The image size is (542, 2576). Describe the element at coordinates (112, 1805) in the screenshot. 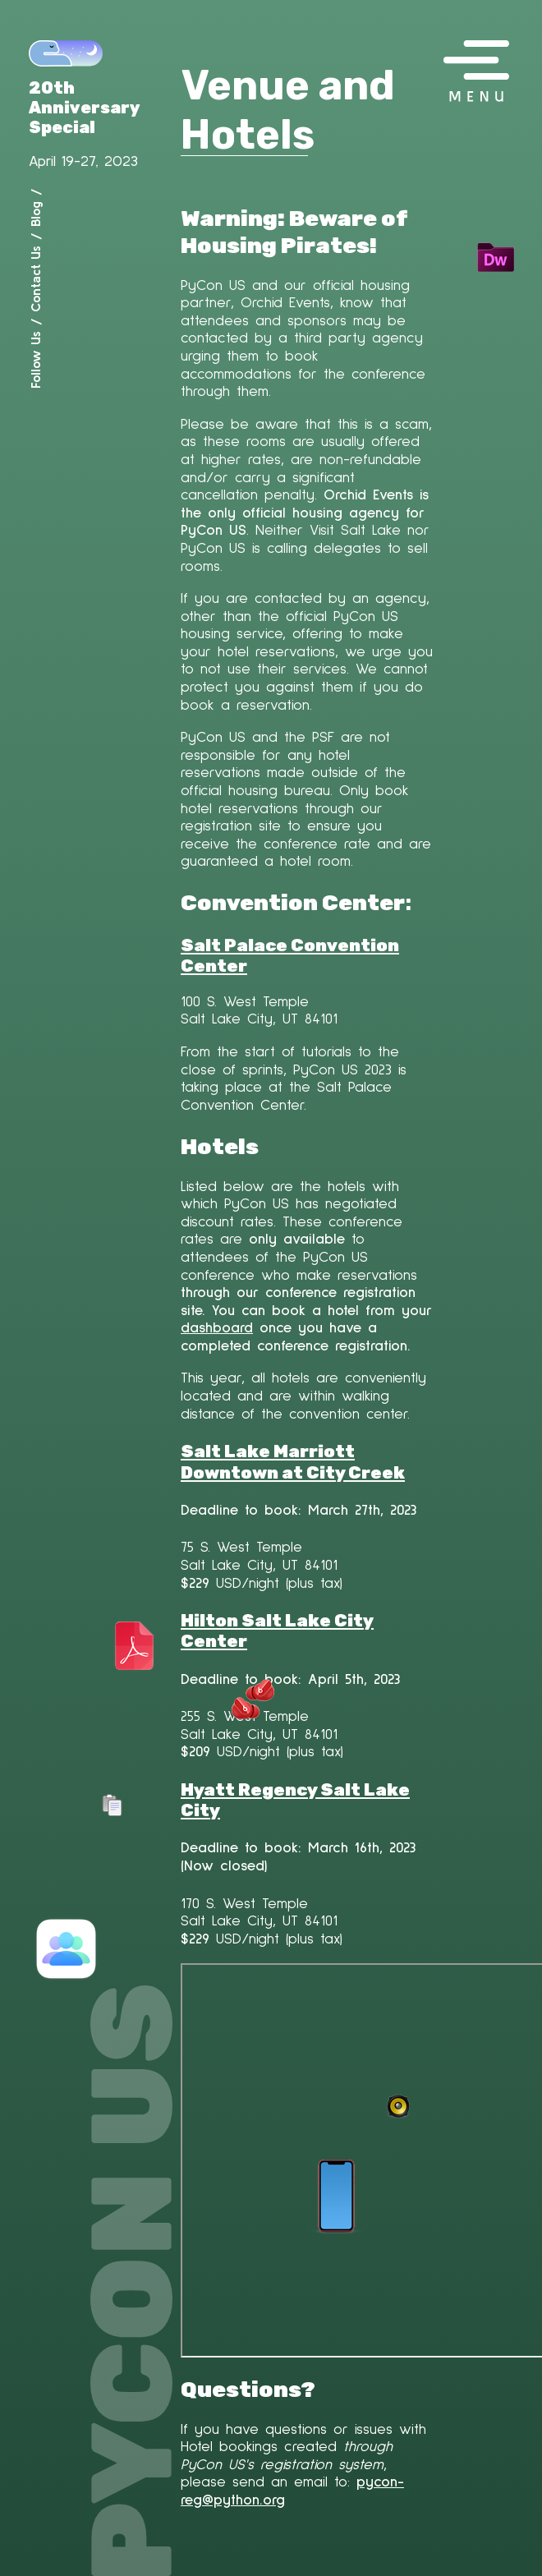

I see `paste copied content from clipboard` at that location.